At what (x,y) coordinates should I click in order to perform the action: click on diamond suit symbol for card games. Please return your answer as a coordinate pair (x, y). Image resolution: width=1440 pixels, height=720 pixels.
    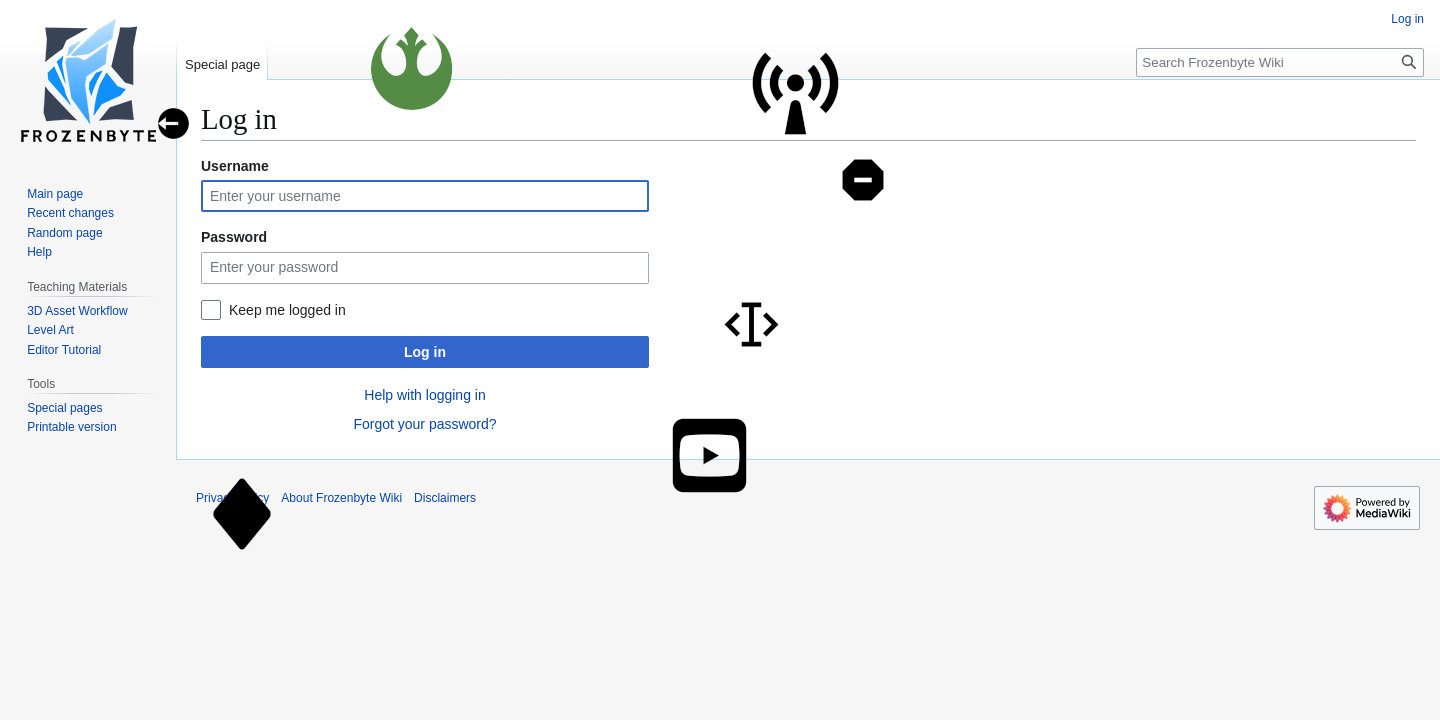
    Looking at the image, I should click on (242, 514).